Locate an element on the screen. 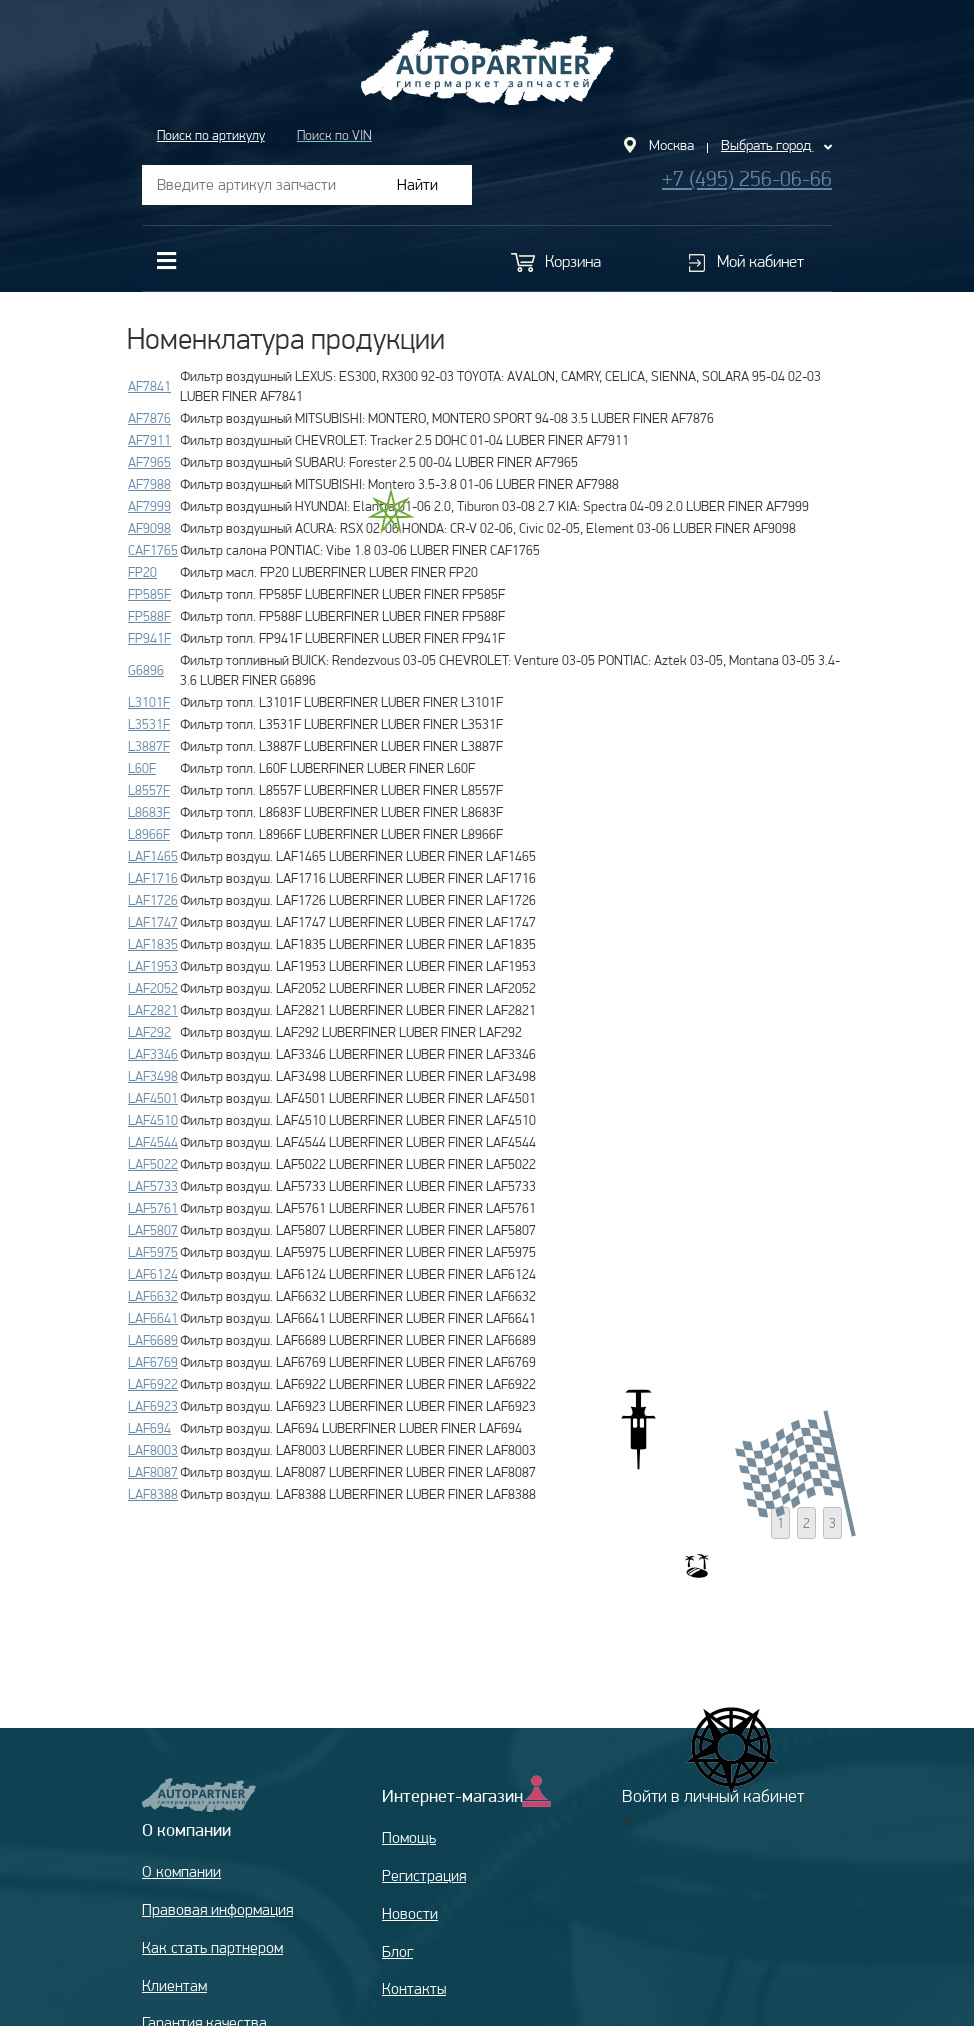  access health or medical settings is located at coordinates (638, 1429).